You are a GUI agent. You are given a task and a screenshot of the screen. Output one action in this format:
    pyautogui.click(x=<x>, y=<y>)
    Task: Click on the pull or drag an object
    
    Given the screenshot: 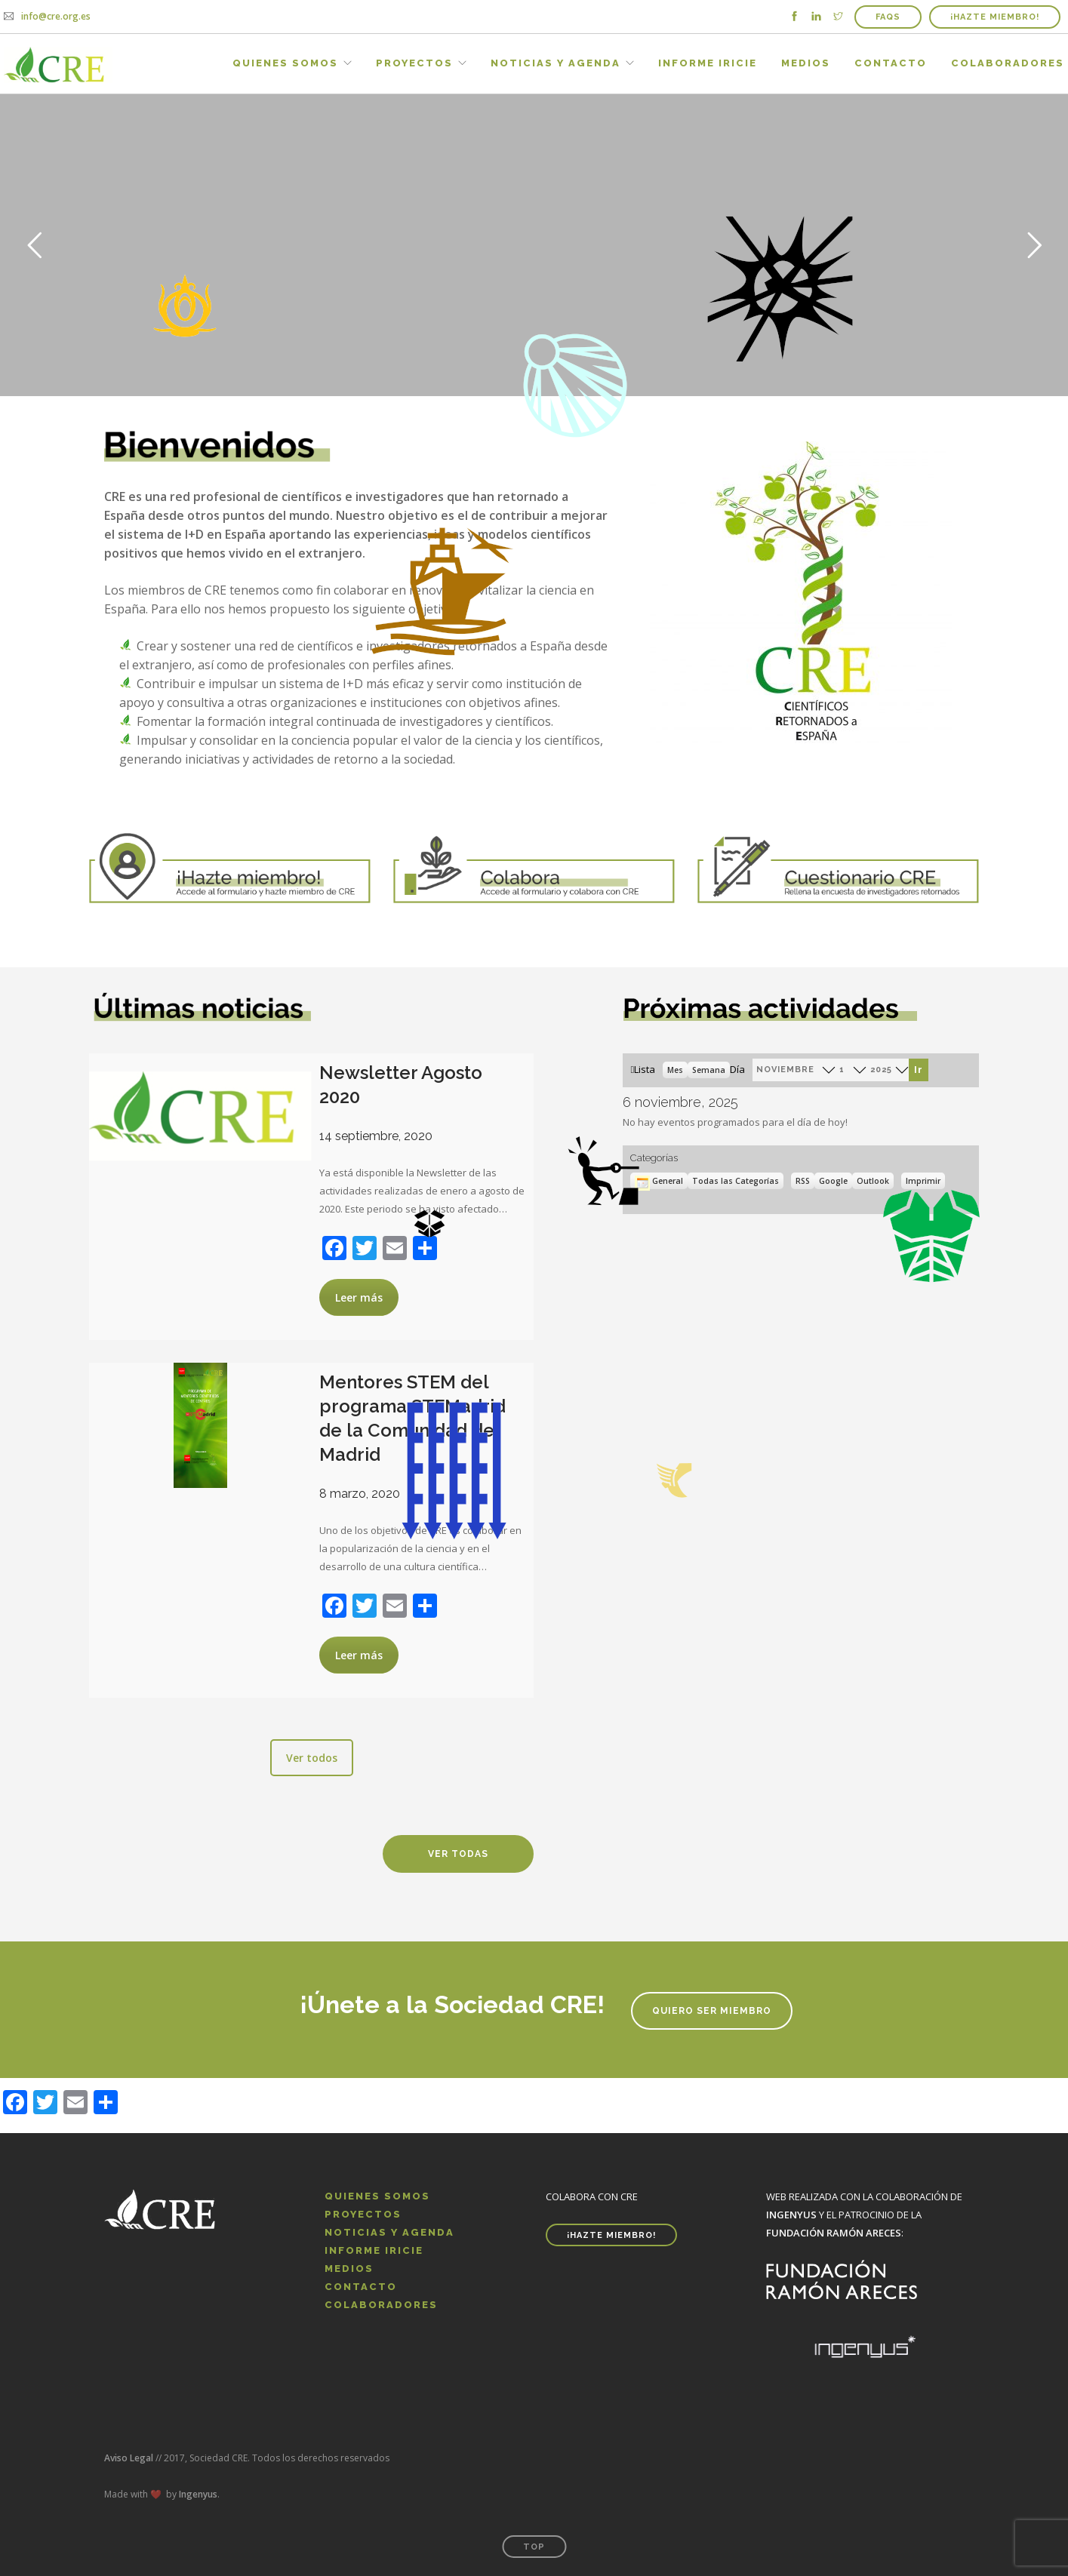 What is the action you would take?
    pyautogui.click(x=604, y=1168)
    